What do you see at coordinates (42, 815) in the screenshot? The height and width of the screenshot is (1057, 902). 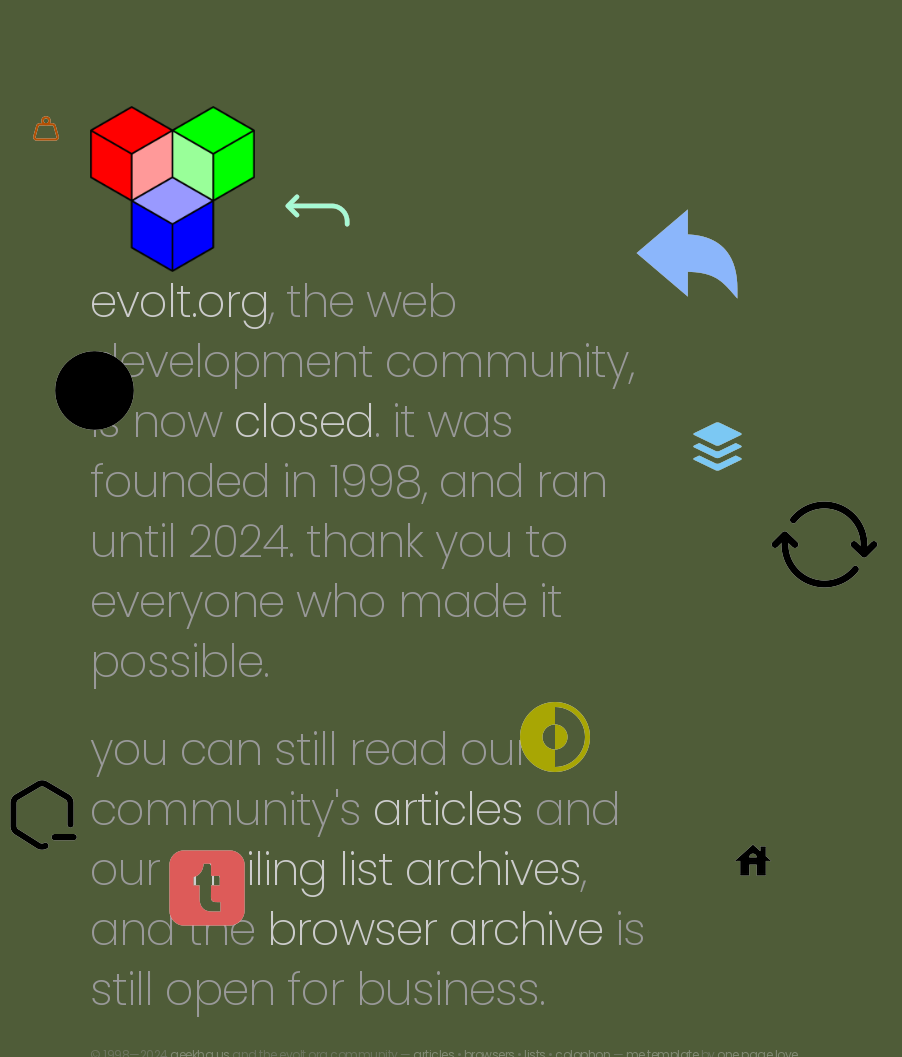 I see `remove item from a group or collection` at bounding box center [42, 815].